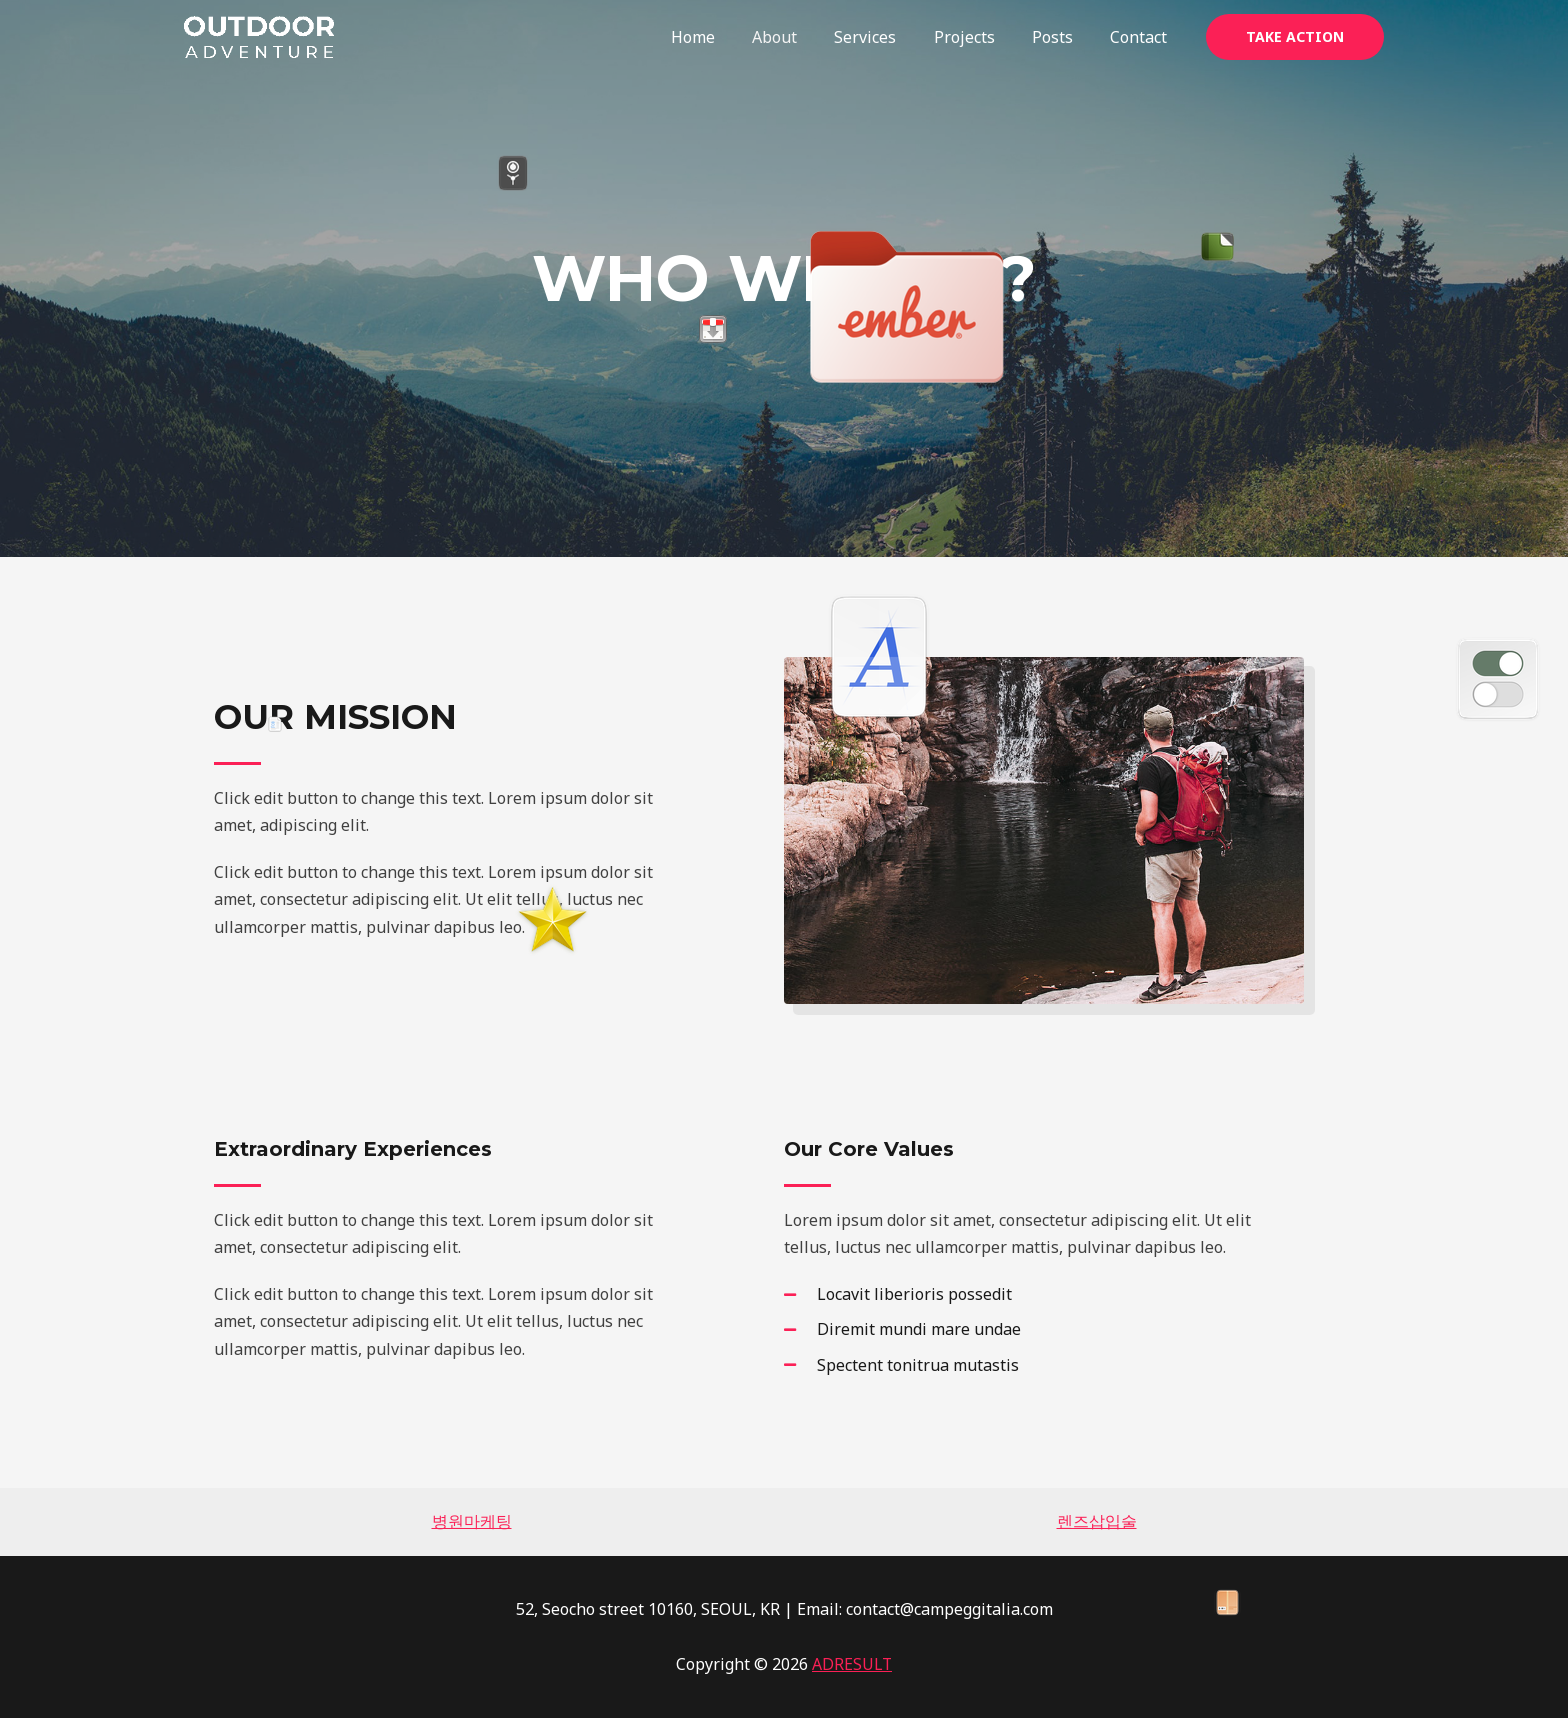 The width and height of the screenshot is (1568, 1718). I want to click on a hancom hangul word processor document file, so click(275, 724).